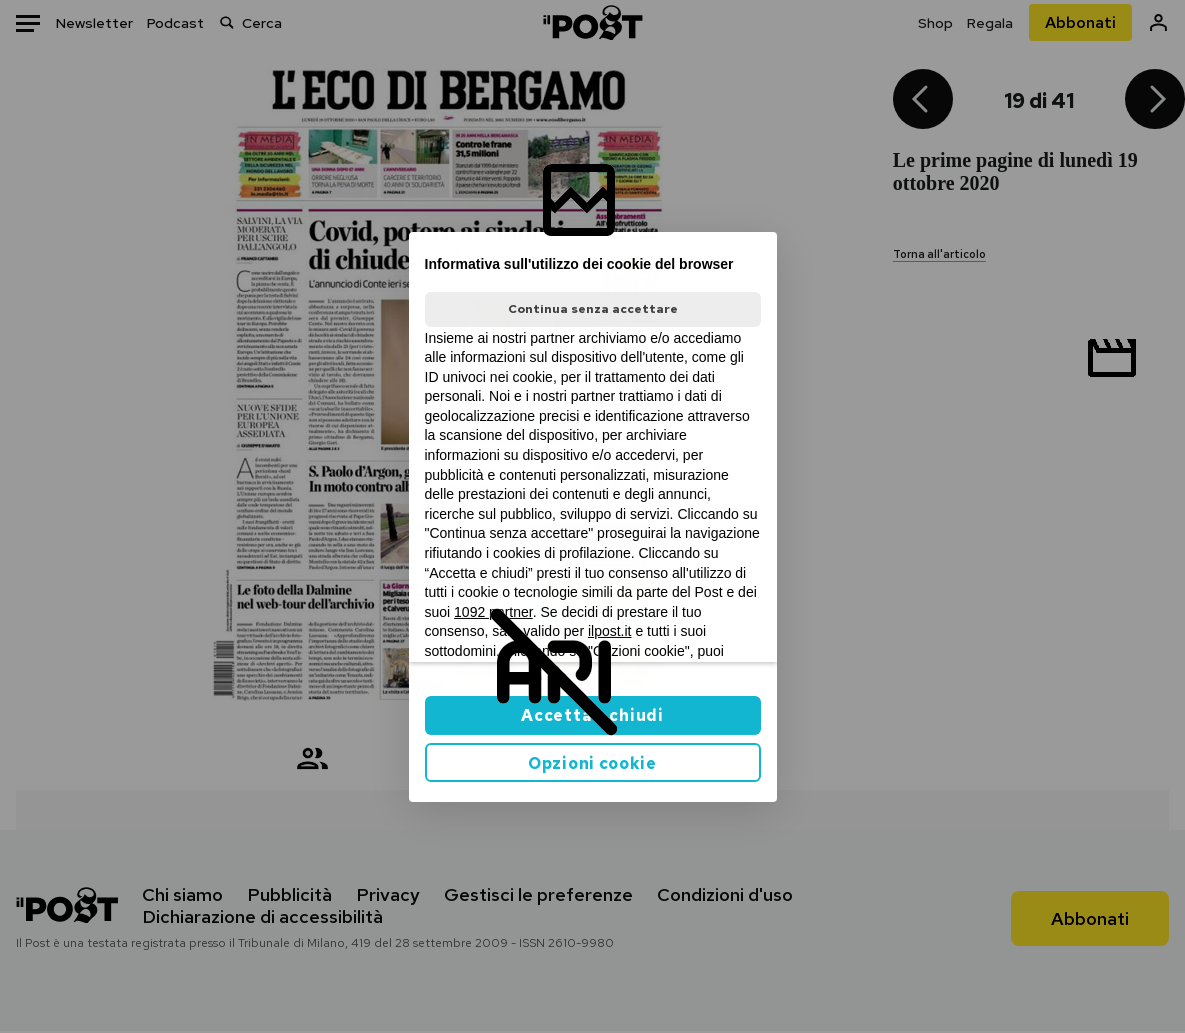  Describe the element at coordinates (554, 672) in the screenshot. I see `api connection disabled or unavailable` at that location.